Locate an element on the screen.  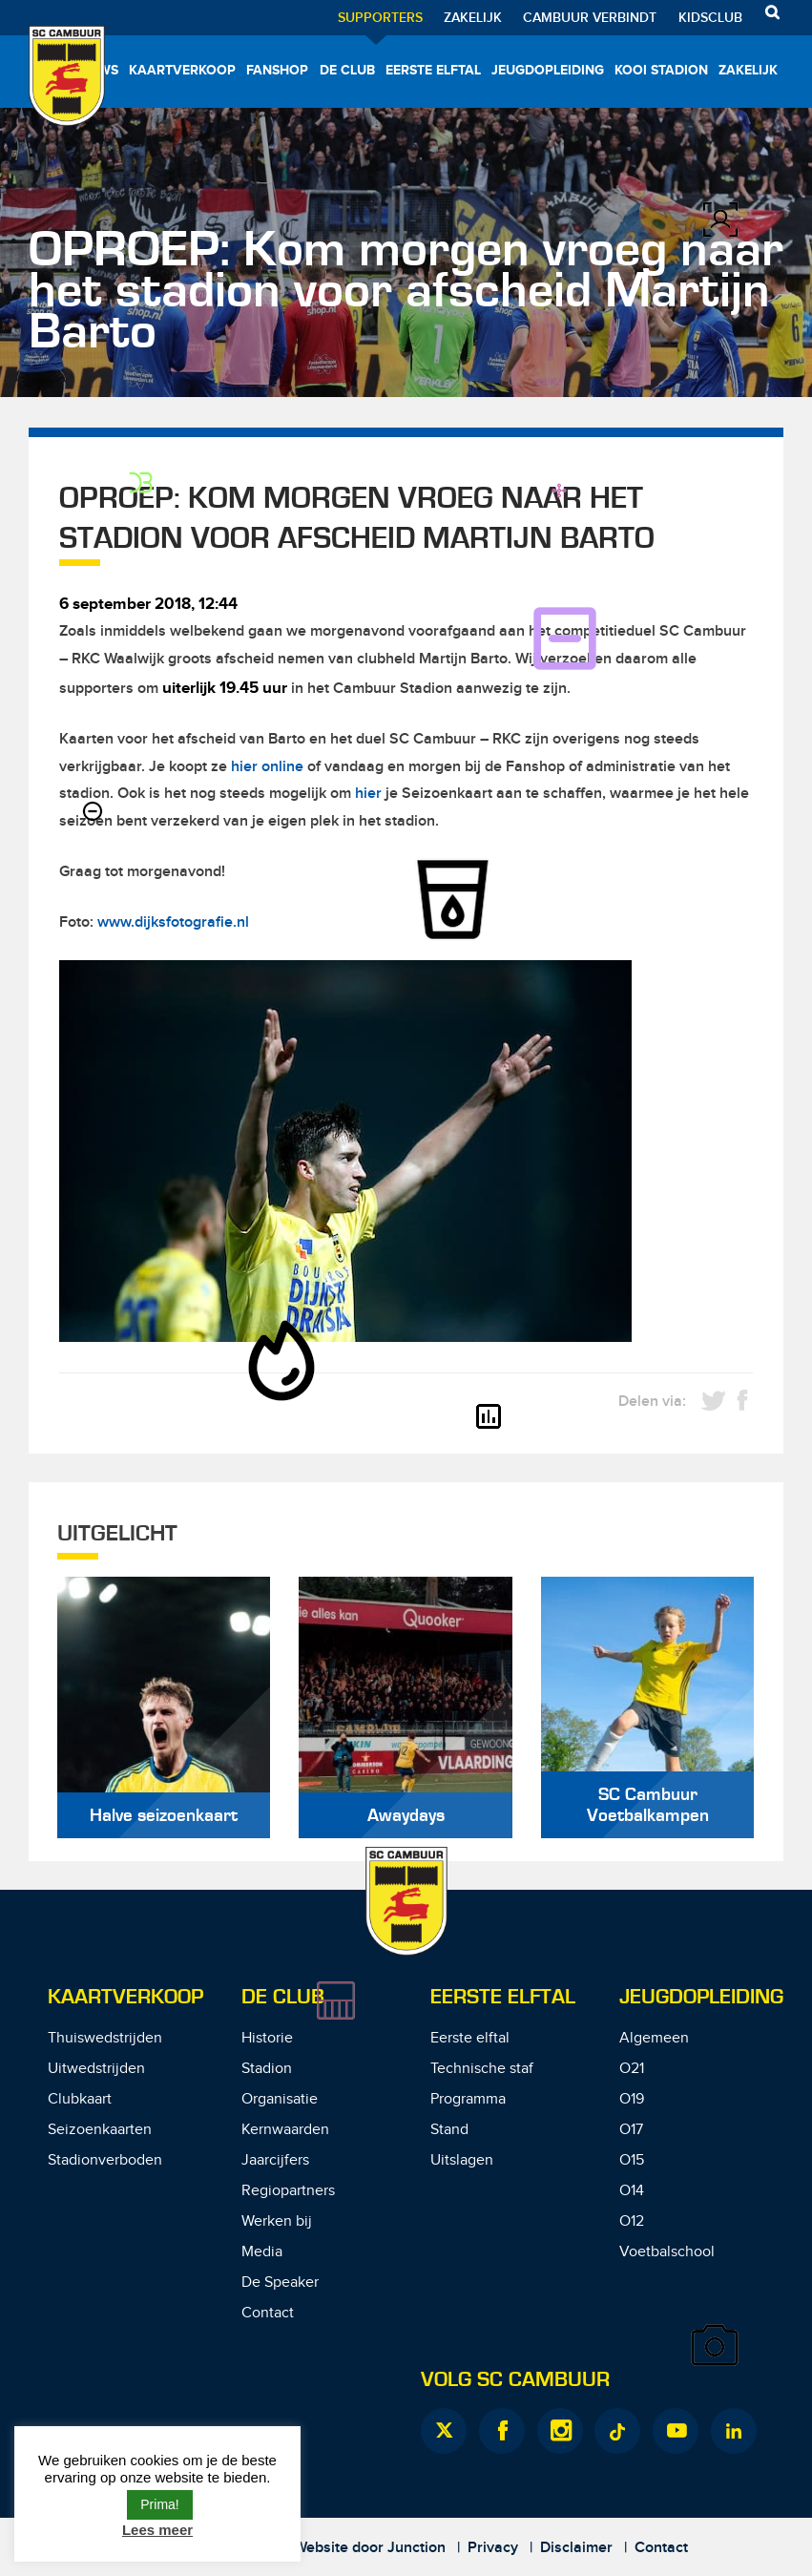
toggle bottom panel visibility is located at coordinates (336, 2000).